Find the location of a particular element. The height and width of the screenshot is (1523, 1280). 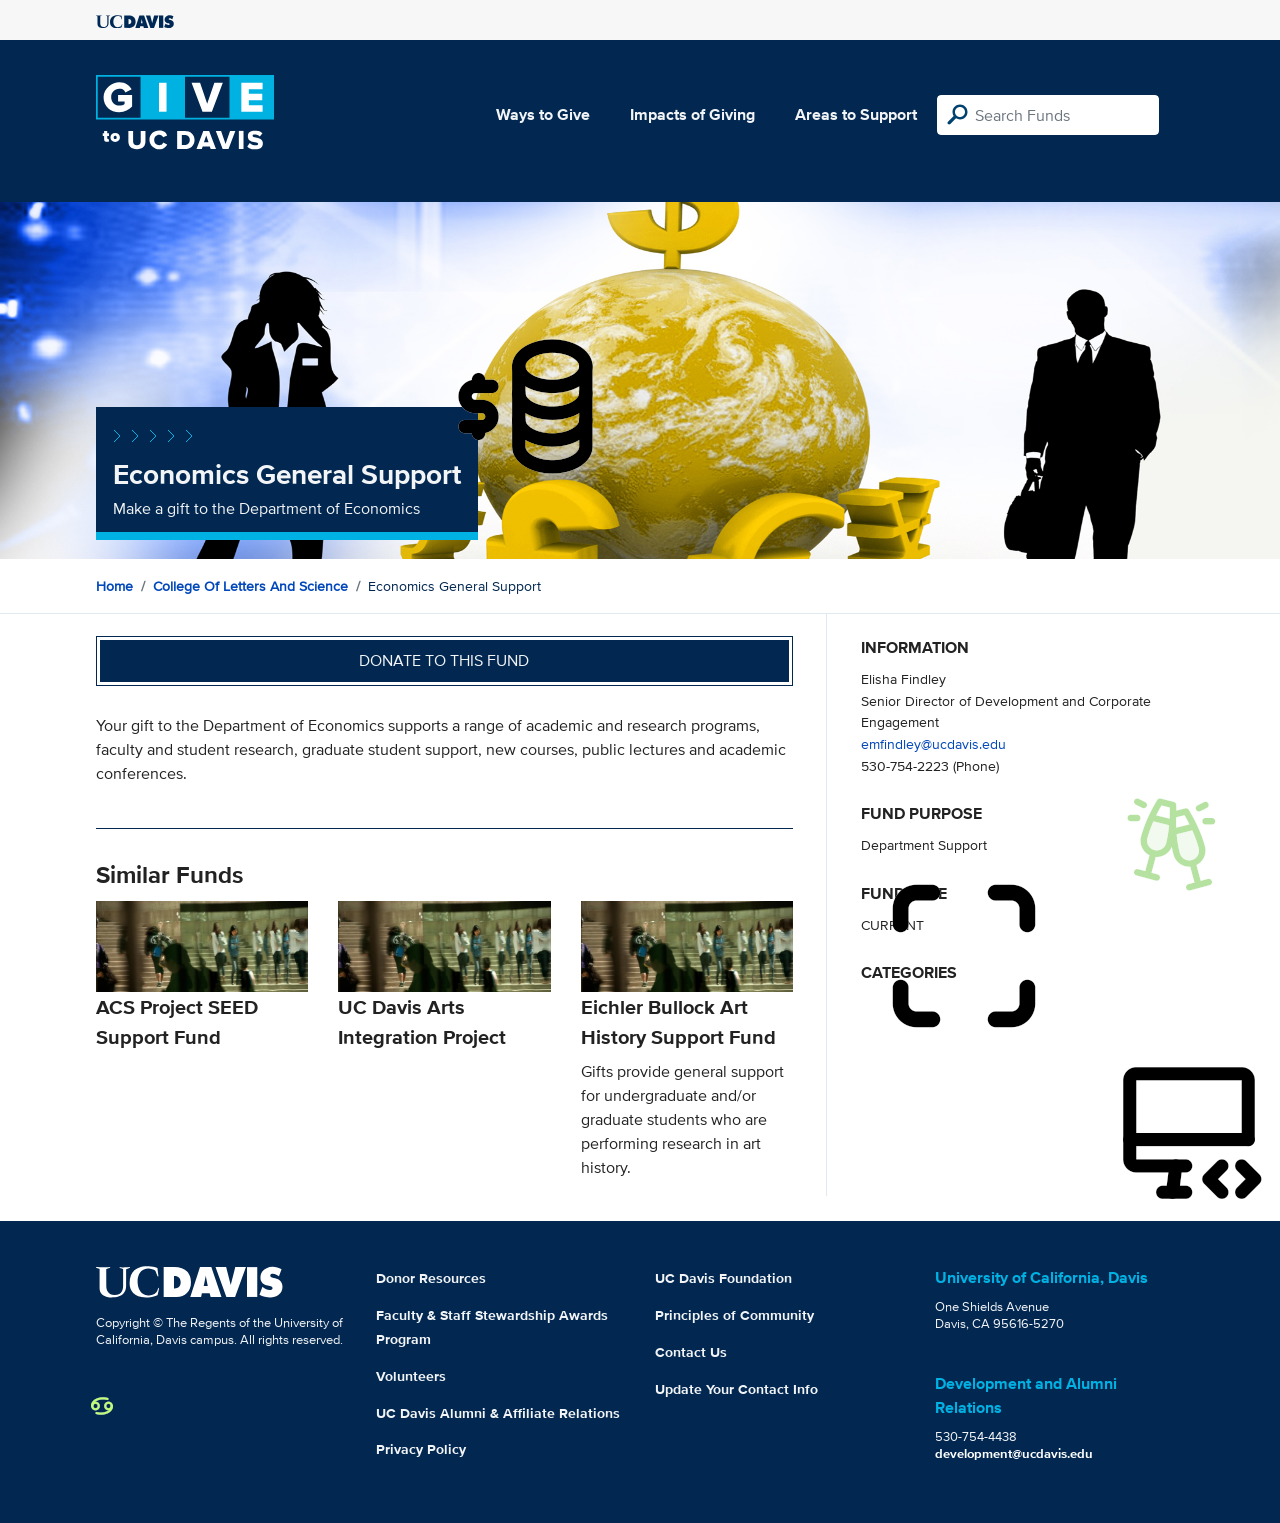

open code editor on desktop is located at coordinates (1189, 1133).